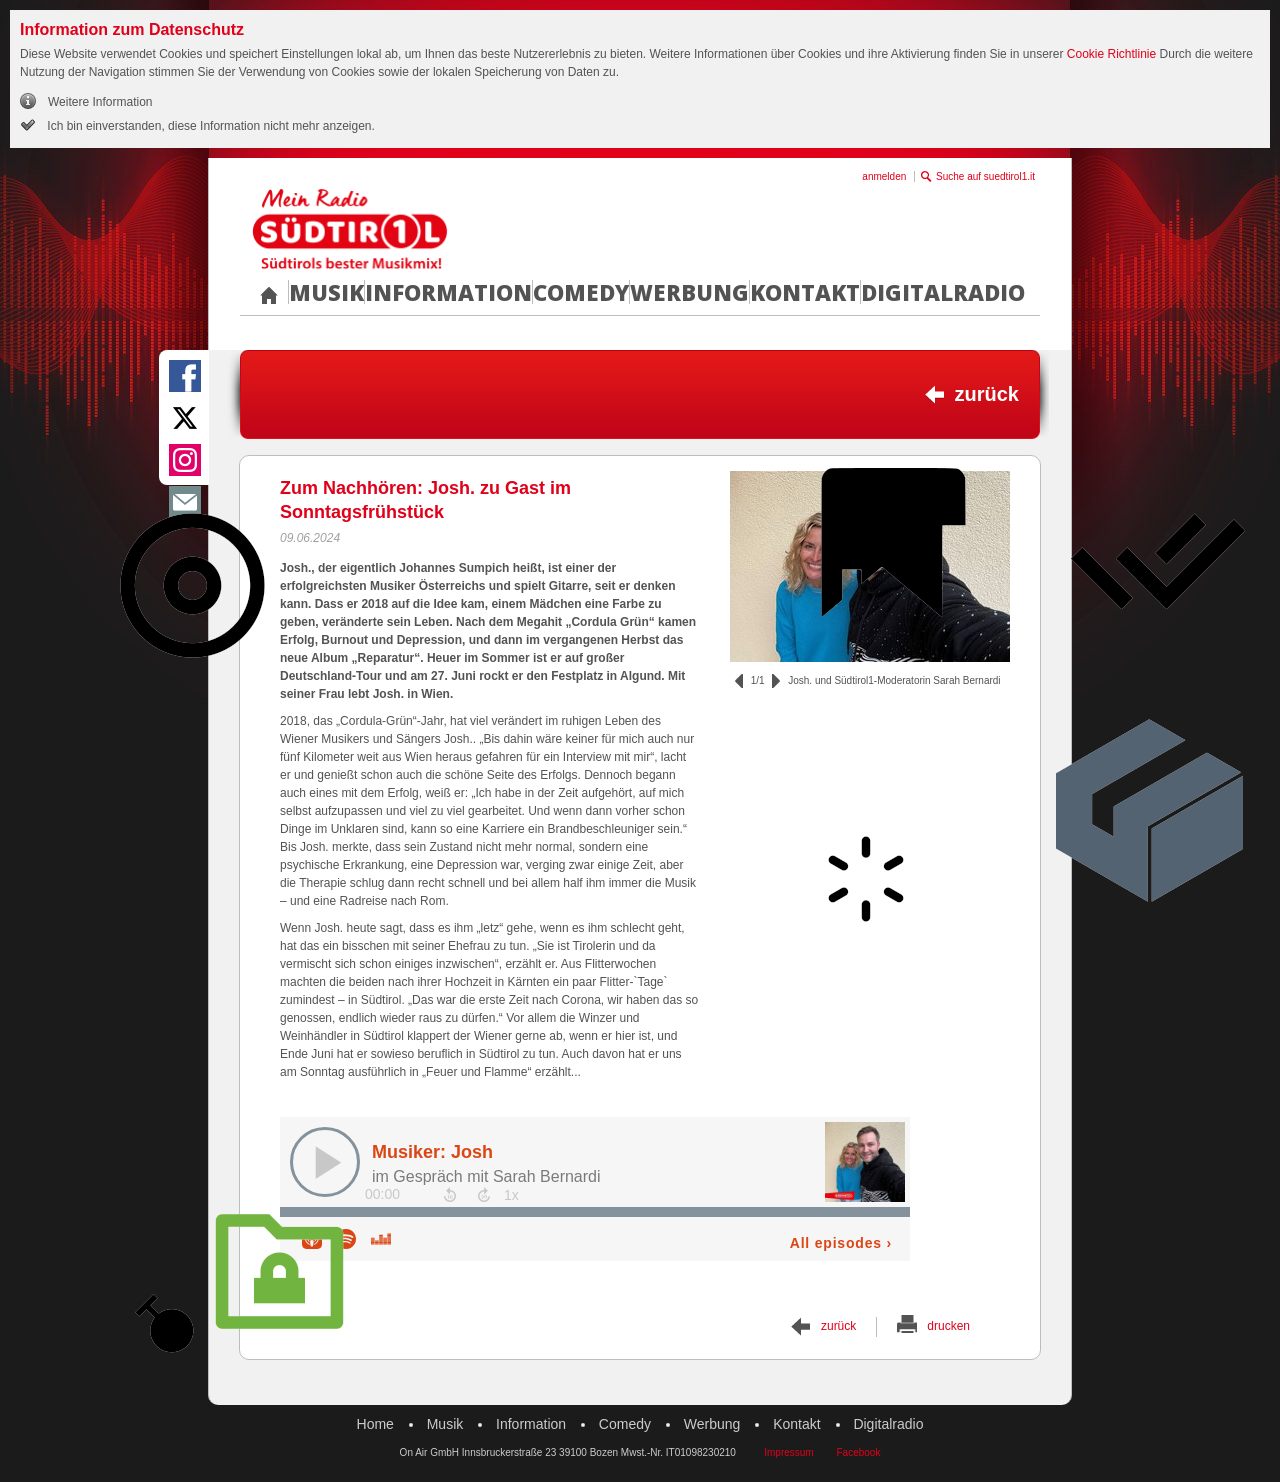 Image resolution: width=1280 pixels, height=1482 pixels. What do you see at coordinates (167, 1323) in the screenshot?
I see `gender identity symbol for travesti` at bounding box center [167, 1323].